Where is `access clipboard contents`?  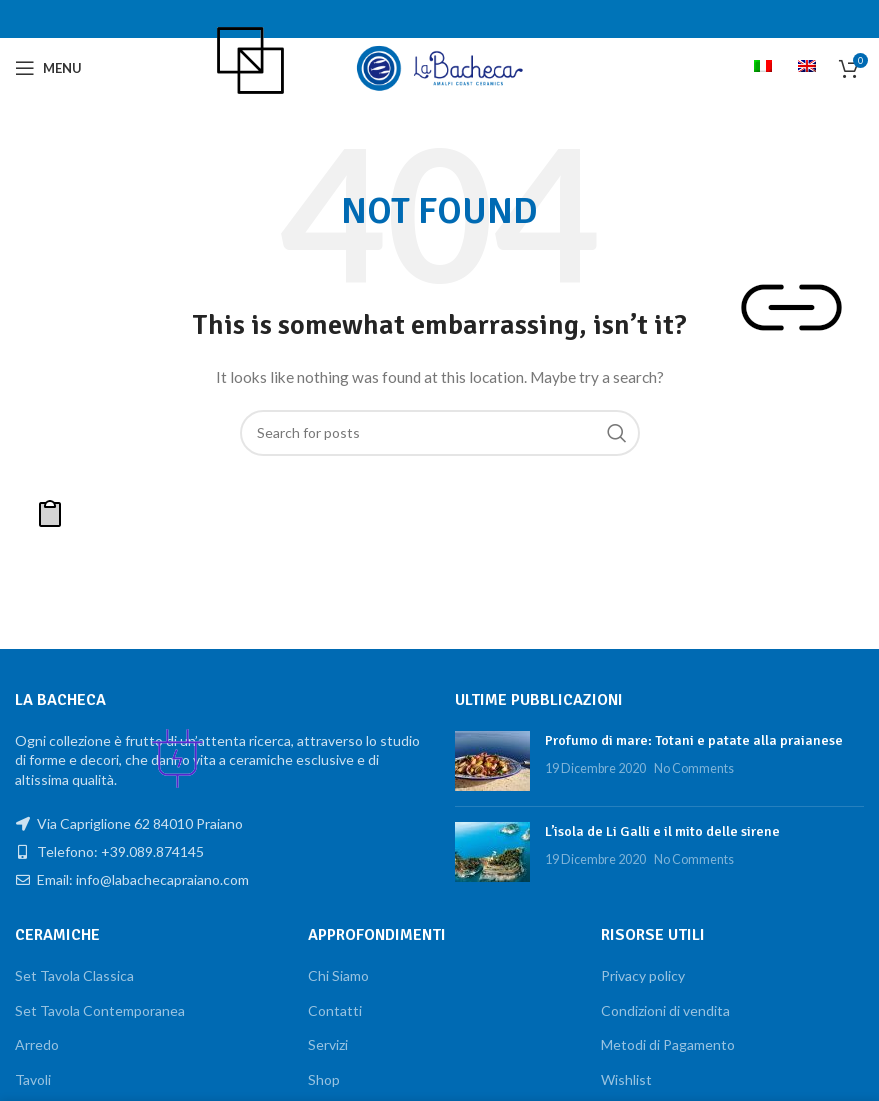 access clipboard contents is located at coordinates (50, 514).